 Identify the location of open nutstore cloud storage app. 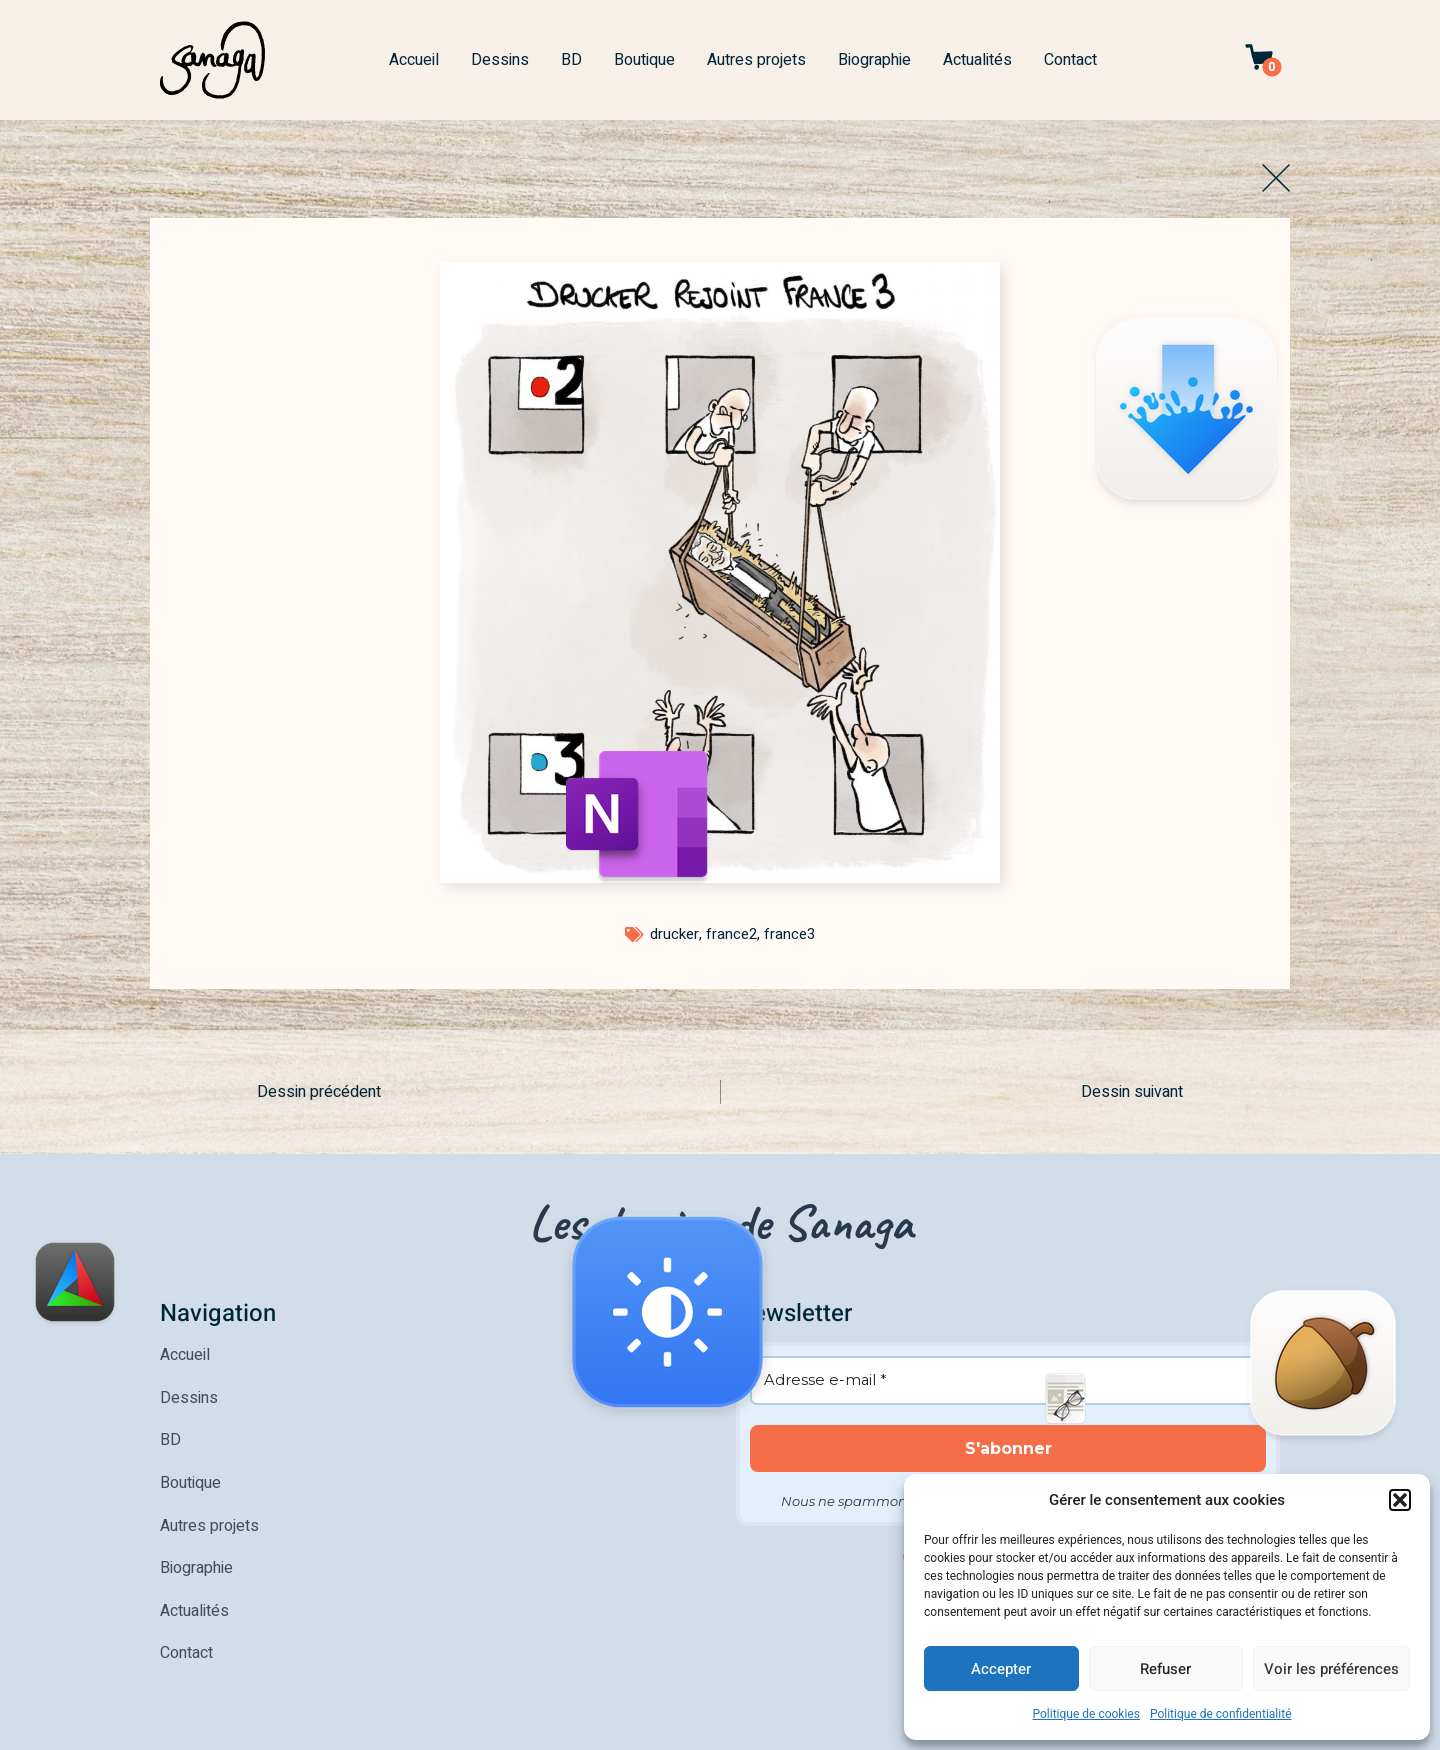
(1323, 1363).